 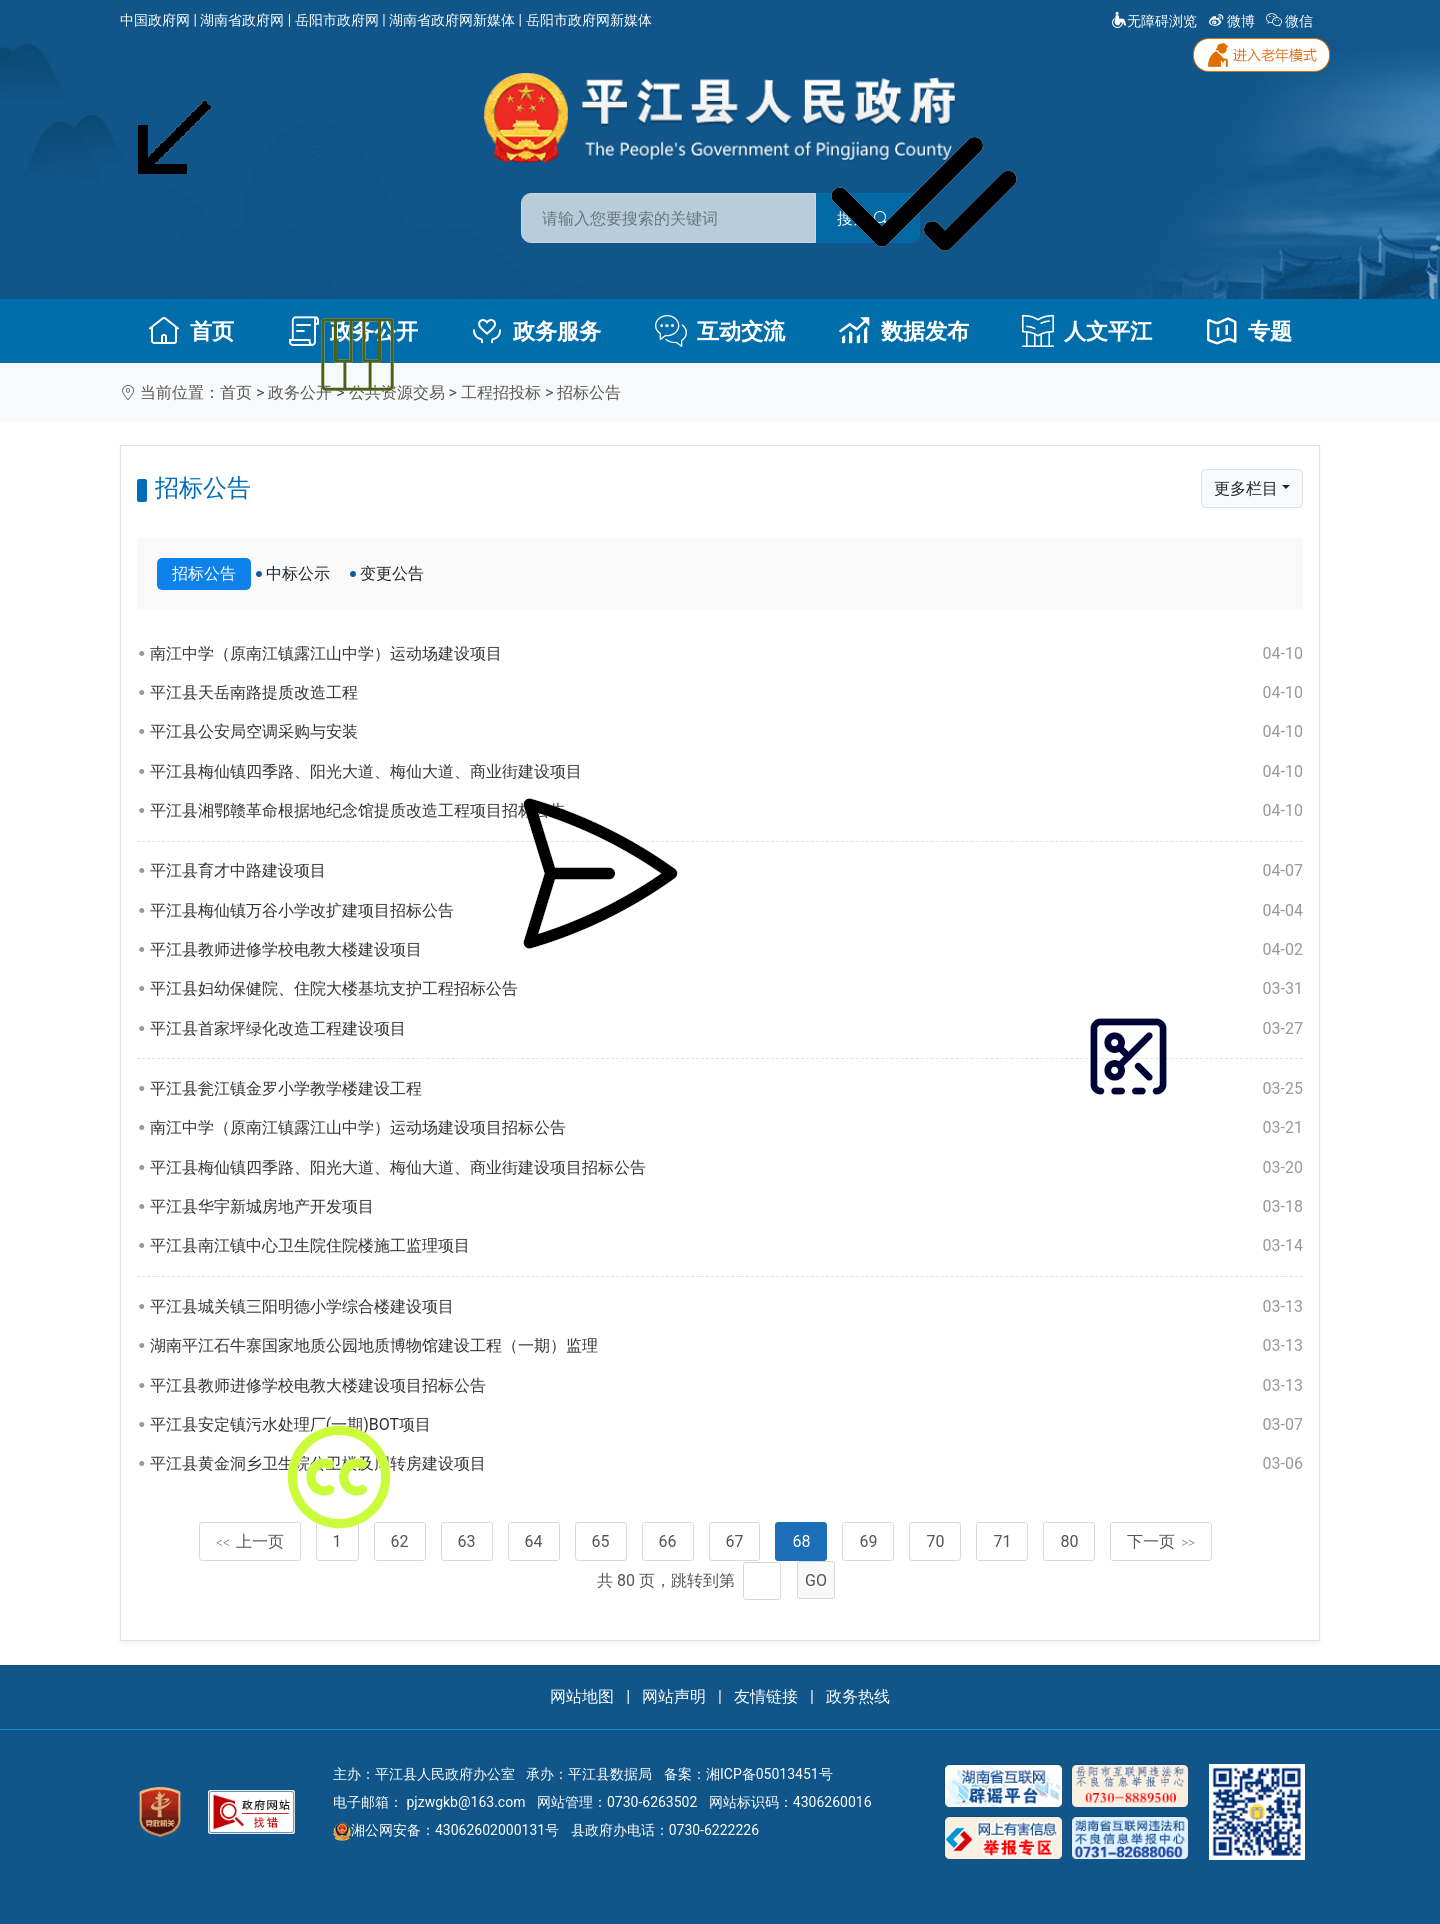 I want to click on send a message, so click(x=597, y=873).